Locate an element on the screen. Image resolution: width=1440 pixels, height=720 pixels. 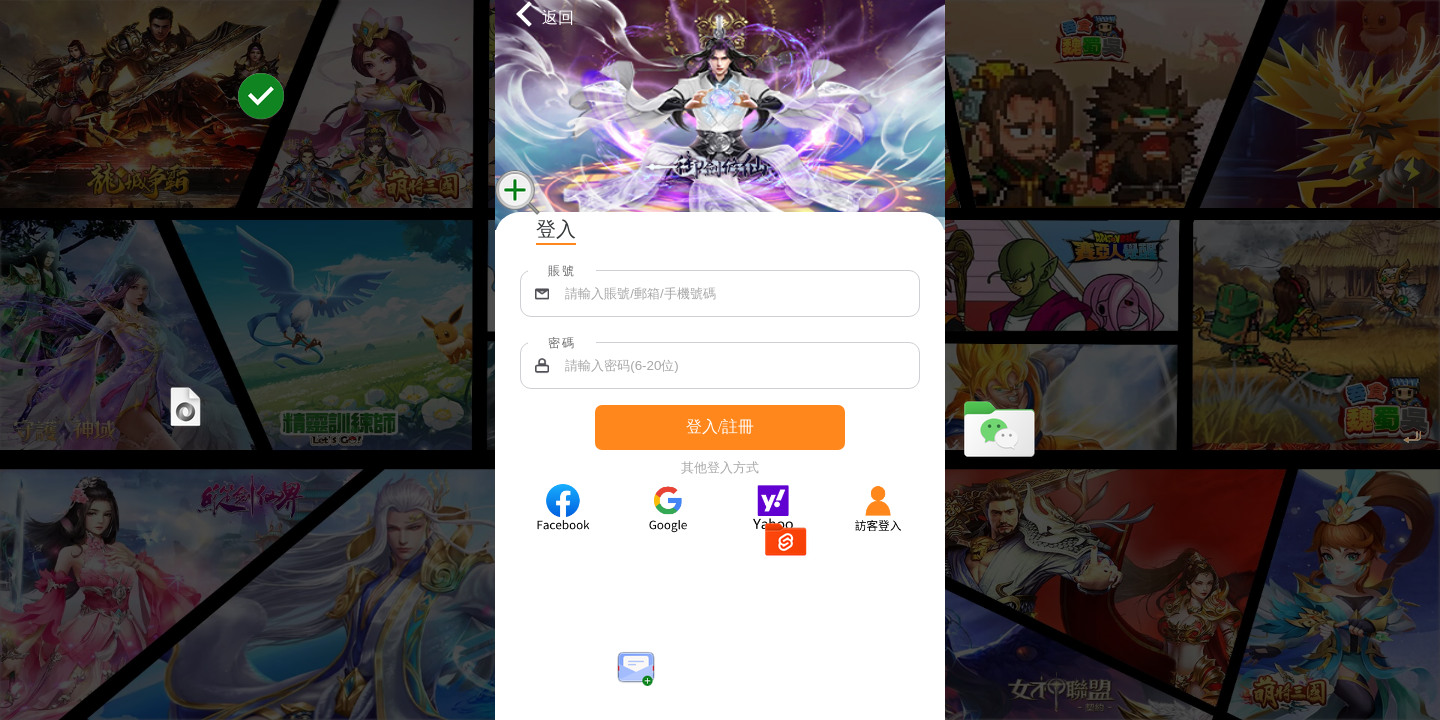
a JSON file type indicator is located at coordinates (185, 407).